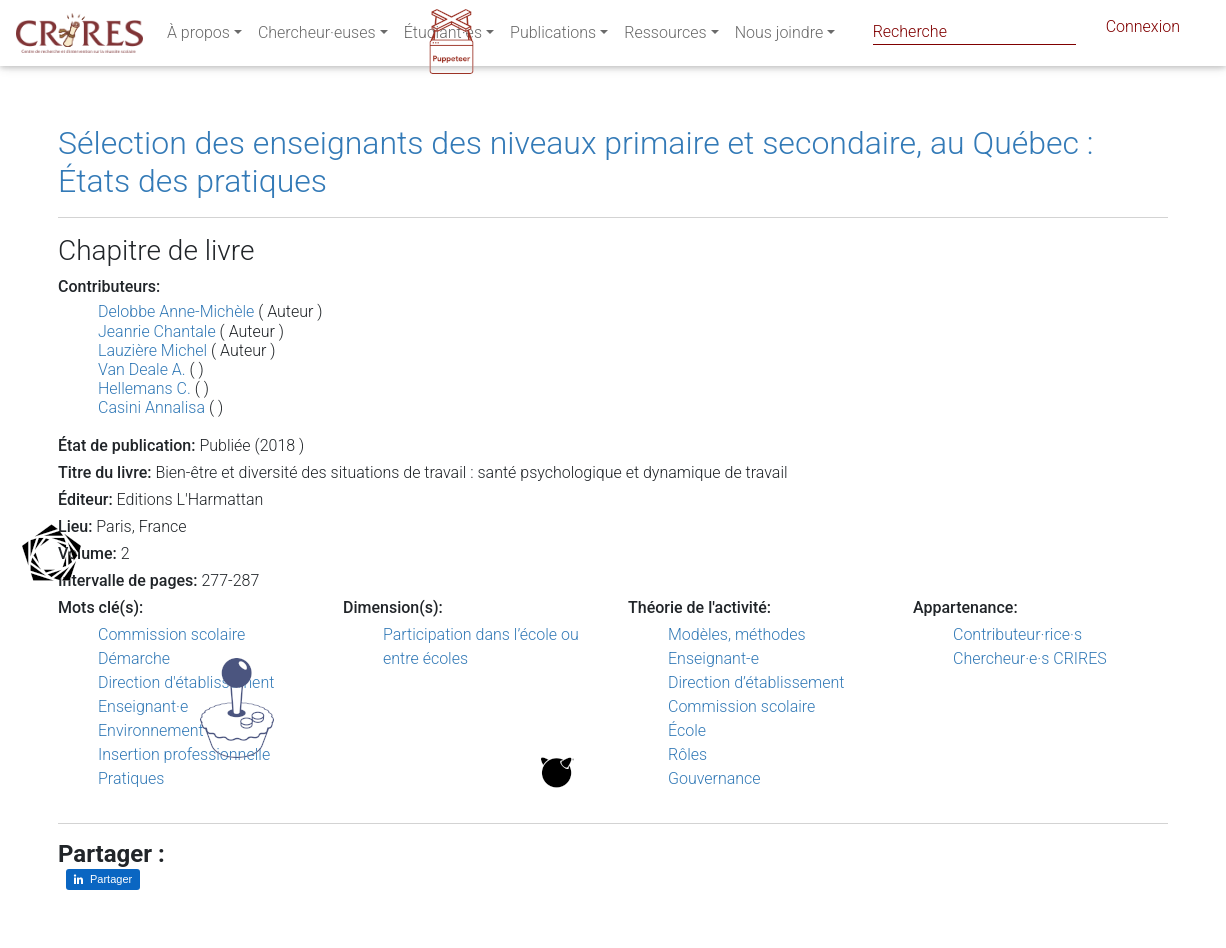  What do you see at coordinates (237, 708) in the screenshot?
I see `launch retropie emulation software` at bounding box center [237, 708].